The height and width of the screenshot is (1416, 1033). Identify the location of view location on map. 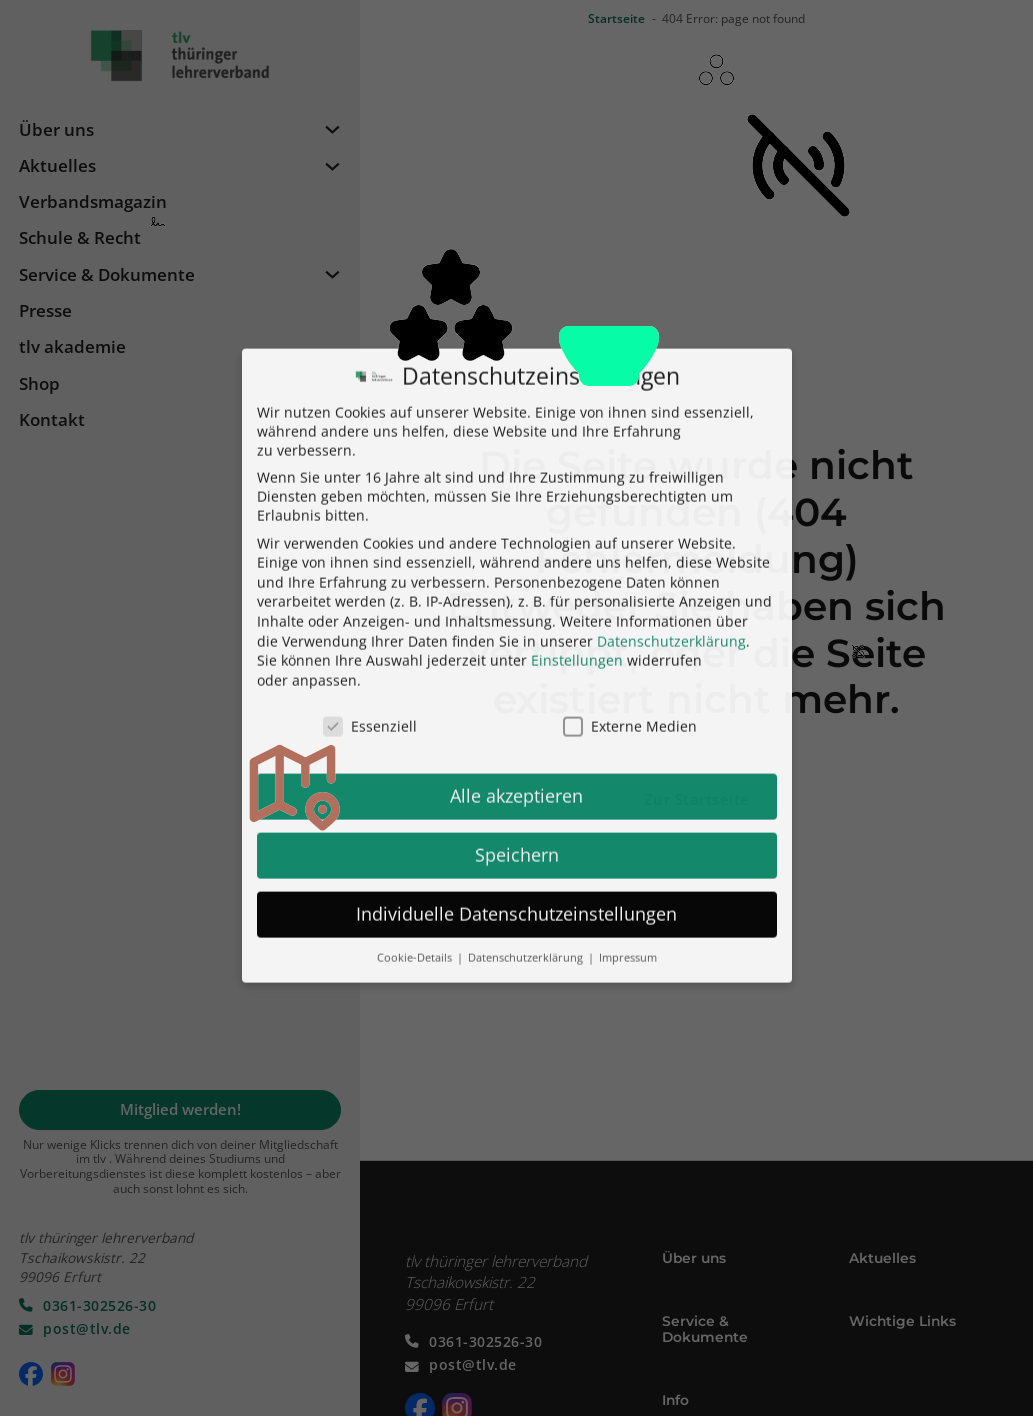
(292, 783).